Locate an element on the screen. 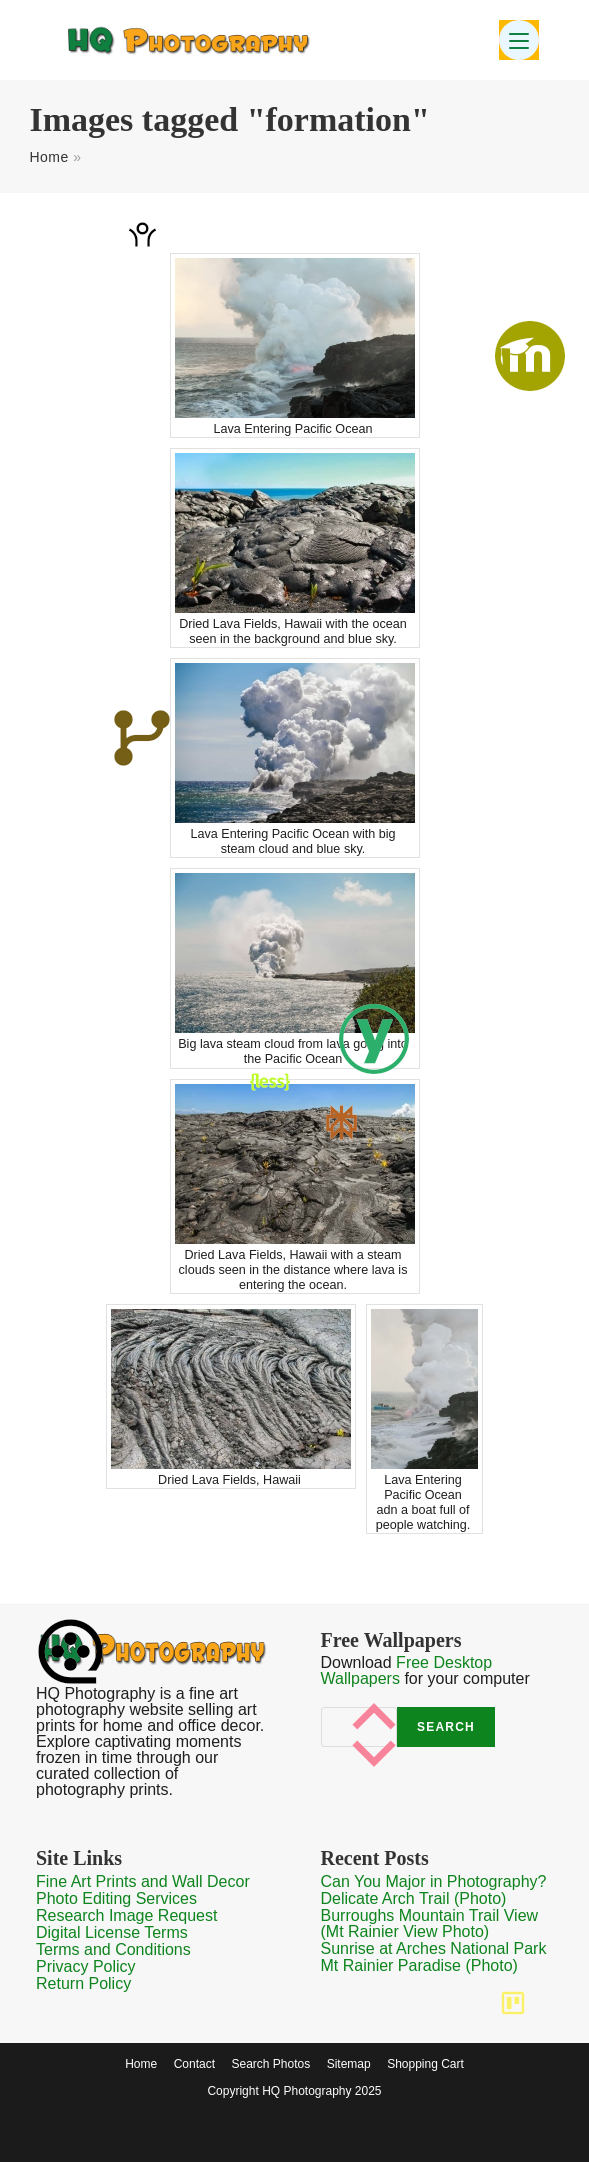 This screenshot has width=589, height=2162. expand or collapse content vertically is located at coordinates (374, 1735).